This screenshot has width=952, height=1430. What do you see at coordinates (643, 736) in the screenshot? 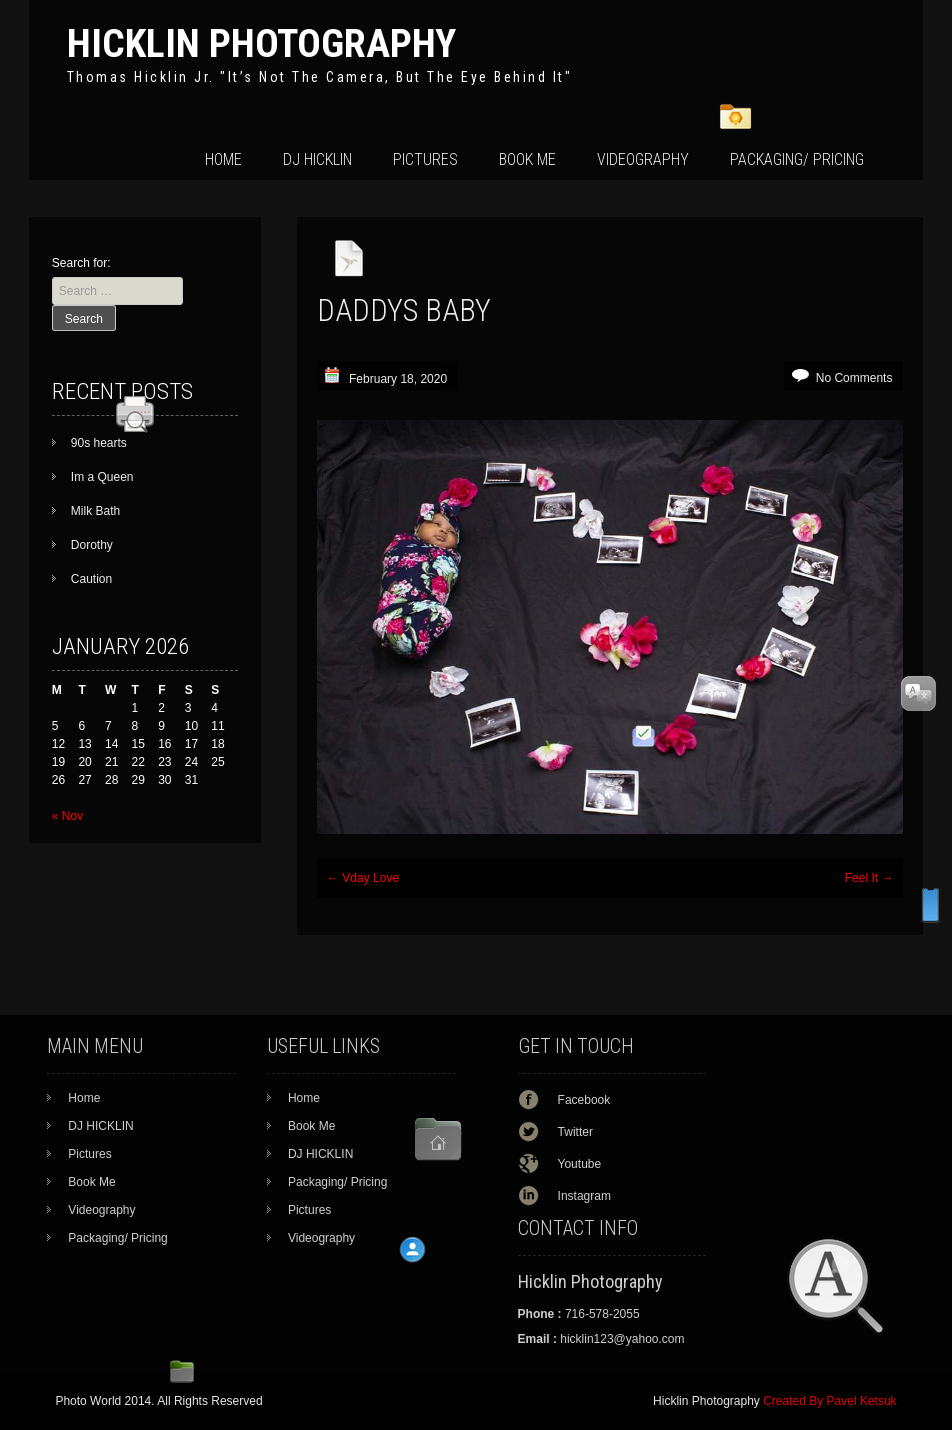
I see `mark email as not junk or spam` at bounding box center [643, 736].